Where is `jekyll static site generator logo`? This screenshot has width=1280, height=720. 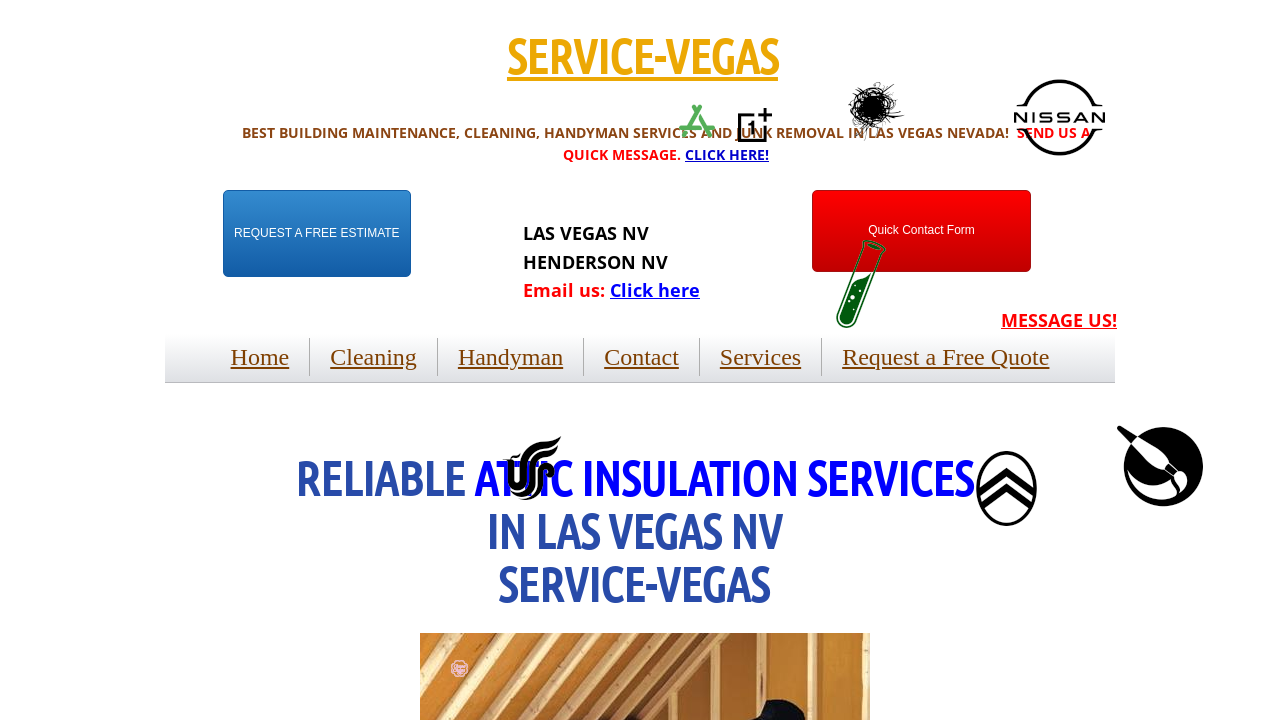 jekyll static site generator logo is located at coordinates (861, 284).